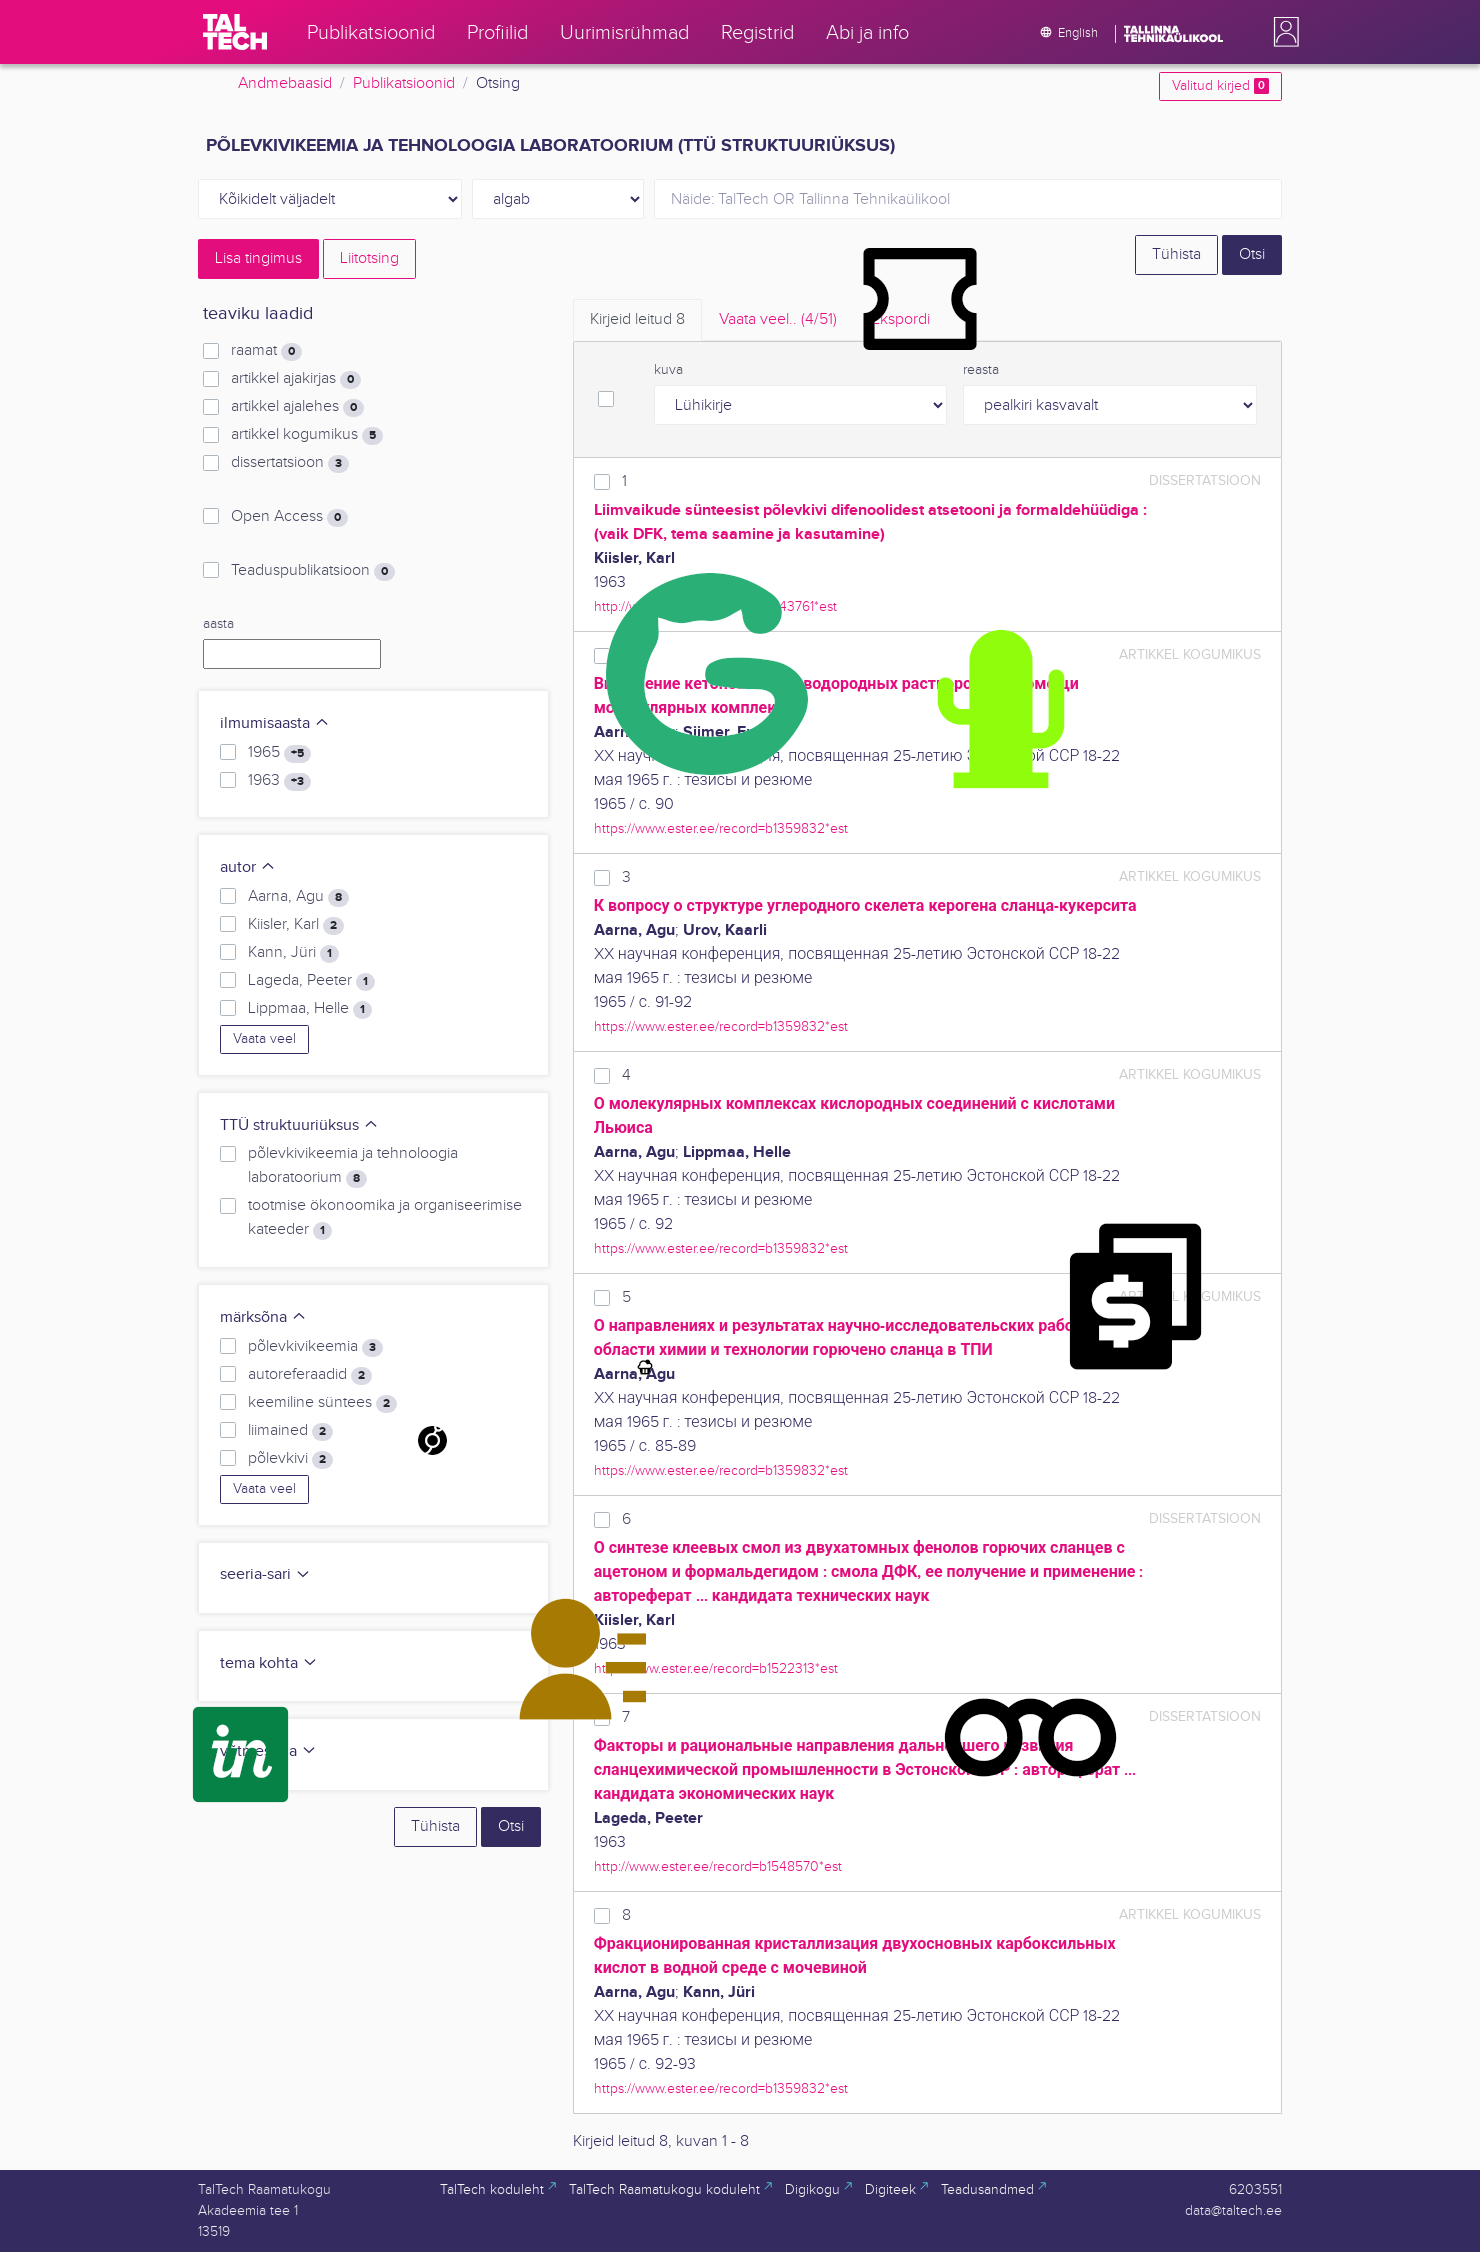 This screenshot has height=2252, width=1480. I want to click on open GitCode application, so click(707, 674).